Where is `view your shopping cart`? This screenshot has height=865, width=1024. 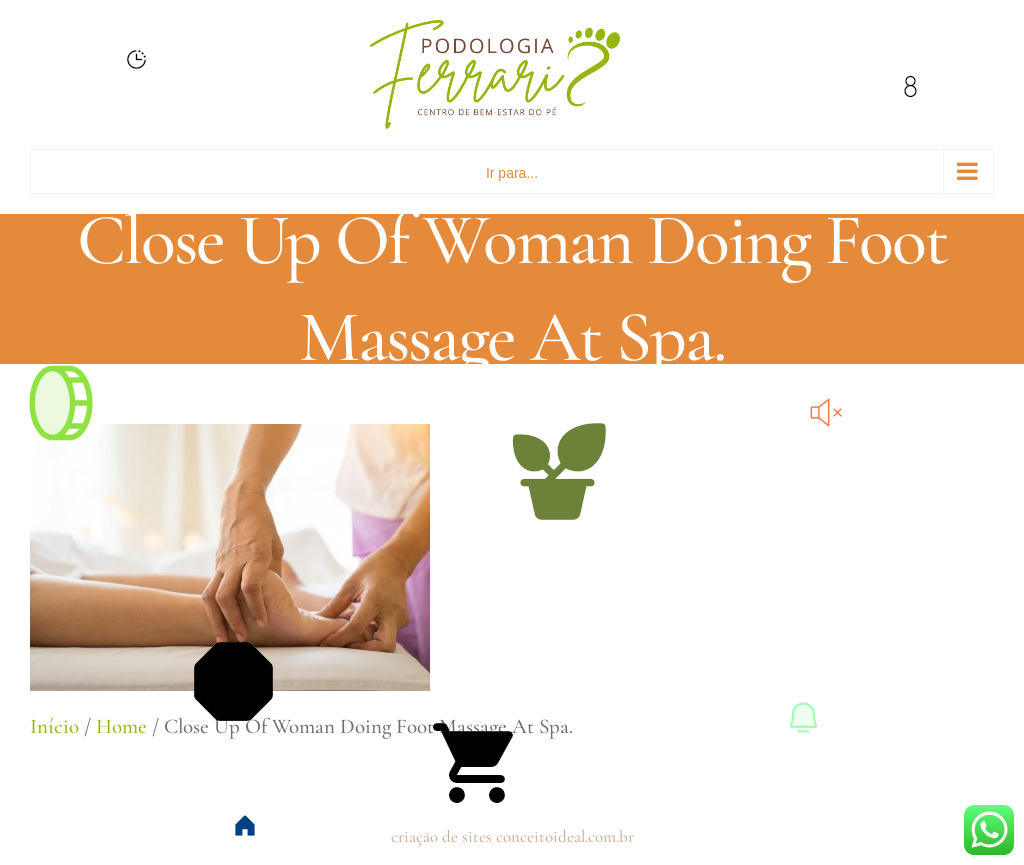
view your shopping cart is located at coordinates (477, 763).